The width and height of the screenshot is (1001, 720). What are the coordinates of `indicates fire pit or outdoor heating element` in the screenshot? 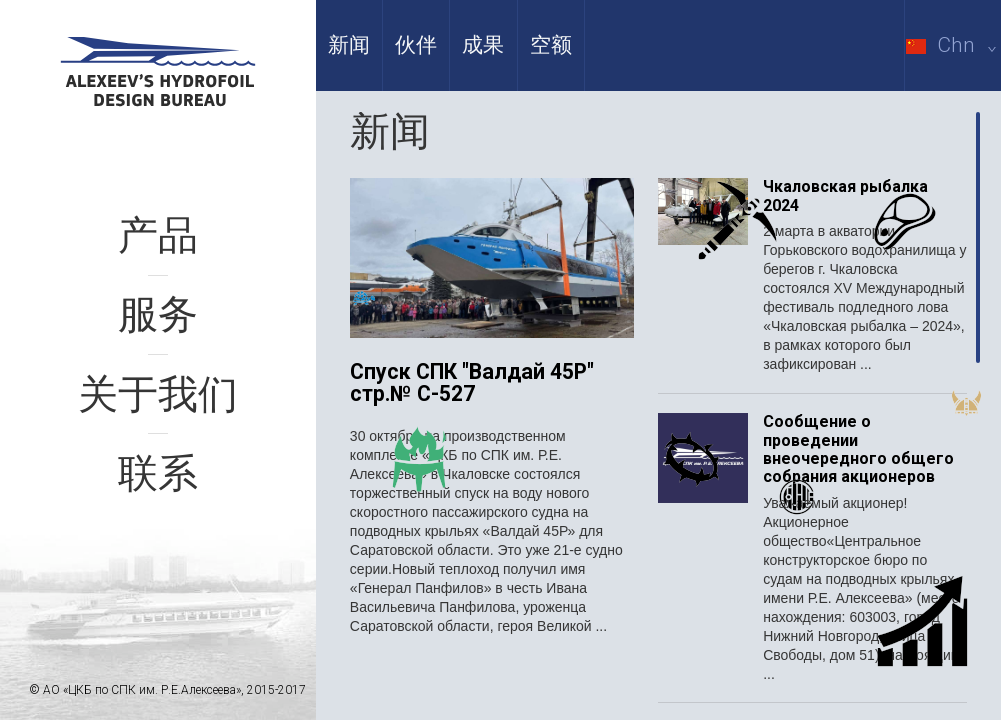 It's located at (419, 459).